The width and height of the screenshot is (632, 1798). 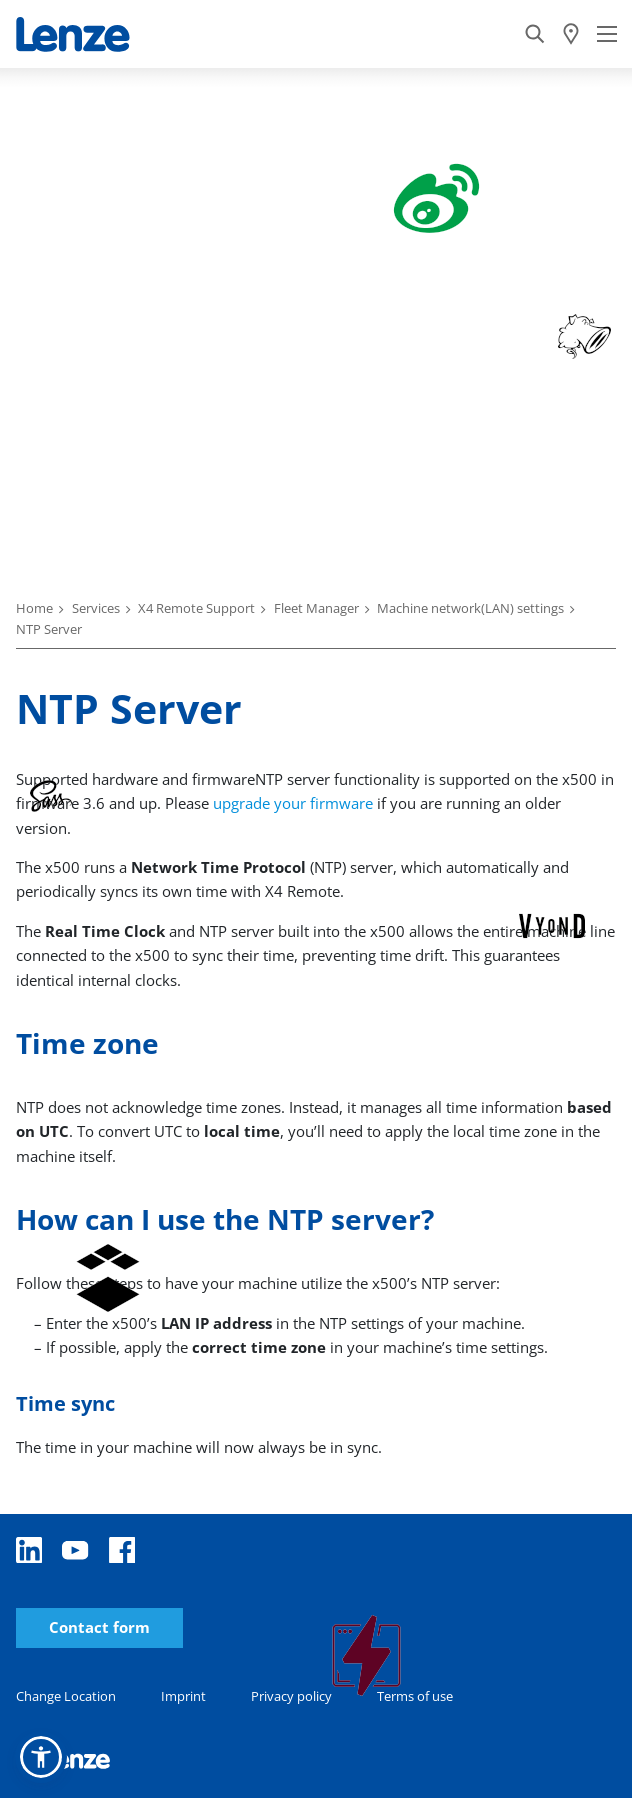 What do you see at coordinates (51, 796) in the screenshot?
I see `Sass CSS preprocessor logo` at bounding box center [51, 796].